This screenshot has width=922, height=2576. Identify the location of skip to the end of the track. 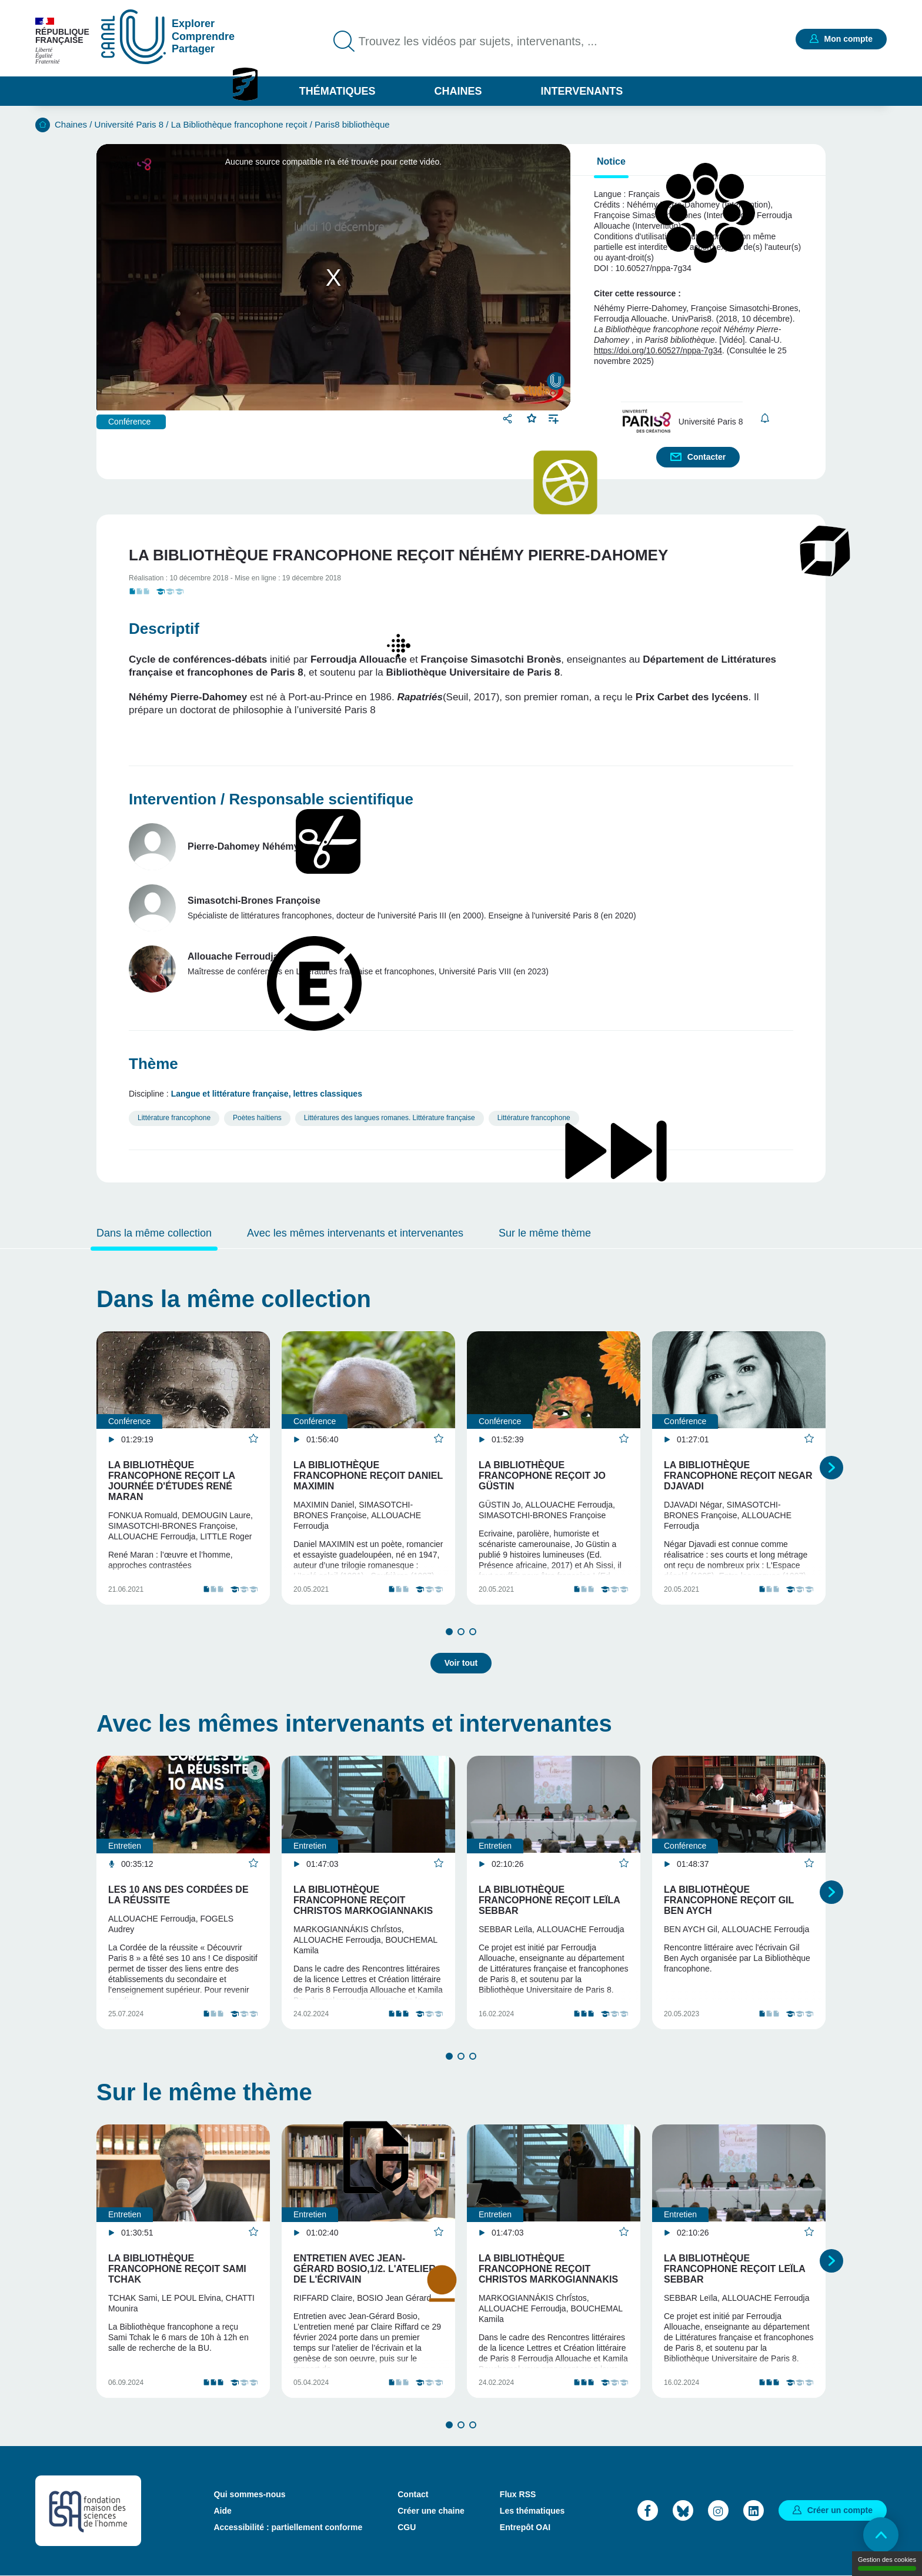
(616, 1151).